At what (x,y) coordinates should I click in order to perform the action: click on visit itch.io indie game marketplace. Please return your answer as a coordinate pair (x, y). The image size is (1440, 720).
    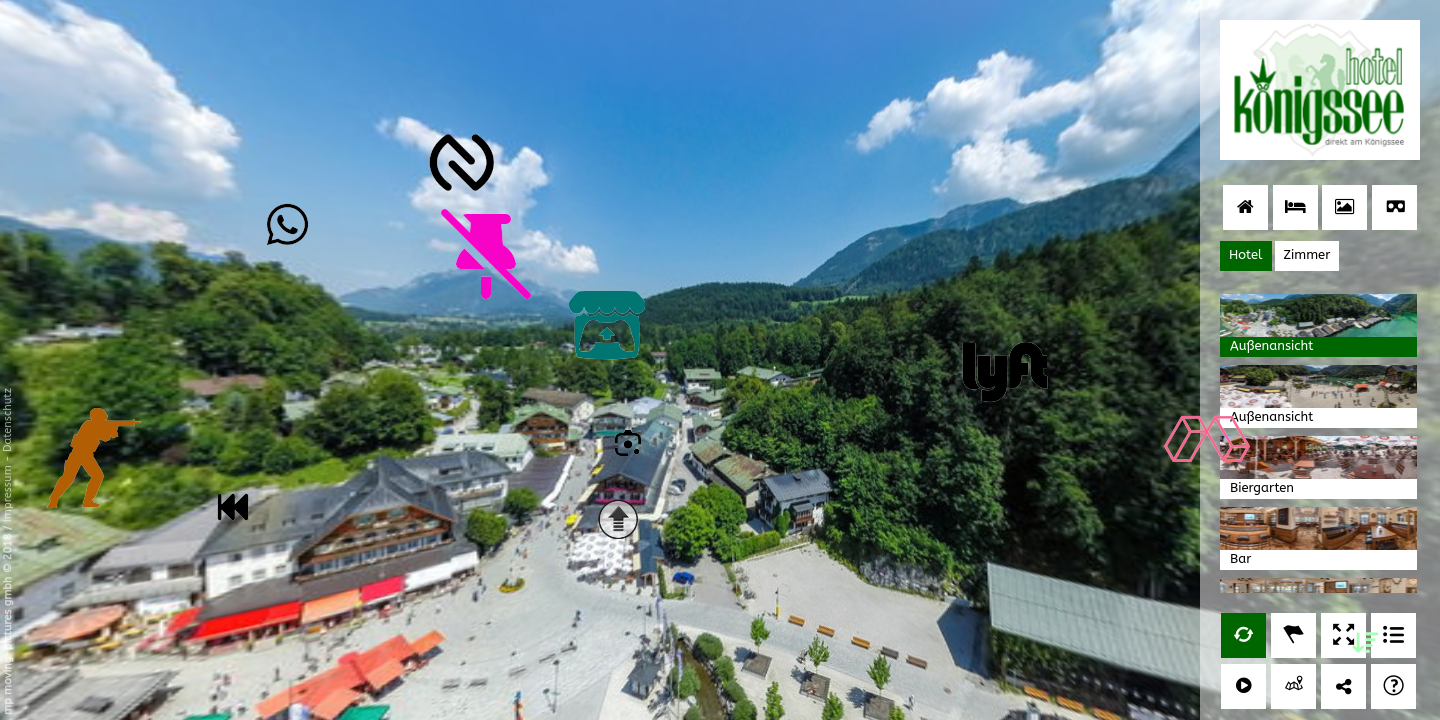
    Looking at the image, I should click on (607, 325).